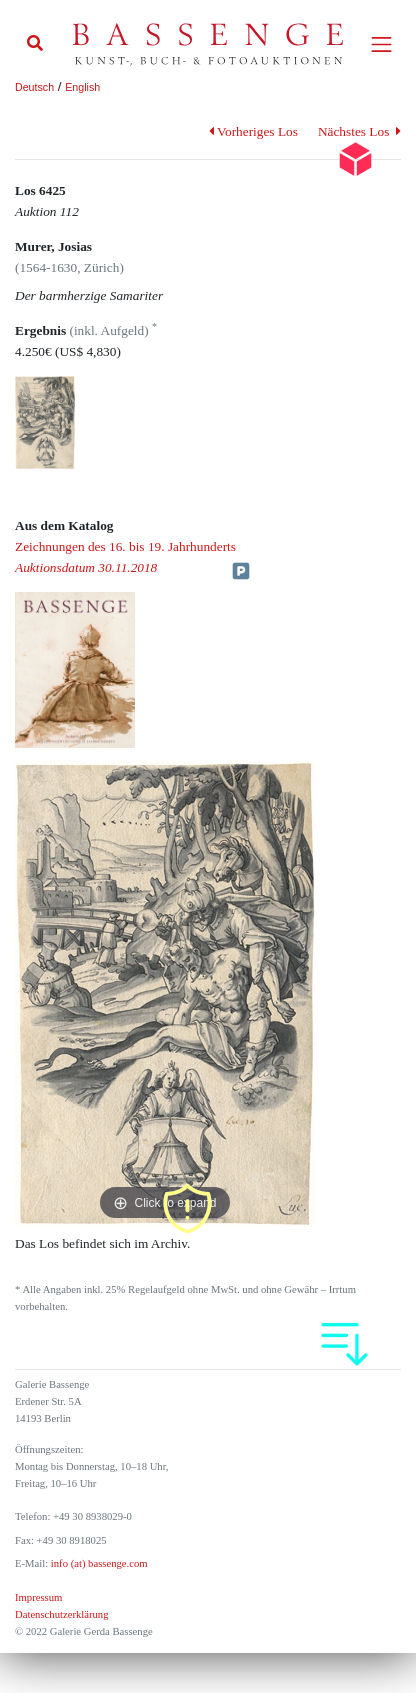  What do you see at coordinates (187, 1208) in the screenshot?
I see `security warning or alert detected` at bounding box center [187, 1208].